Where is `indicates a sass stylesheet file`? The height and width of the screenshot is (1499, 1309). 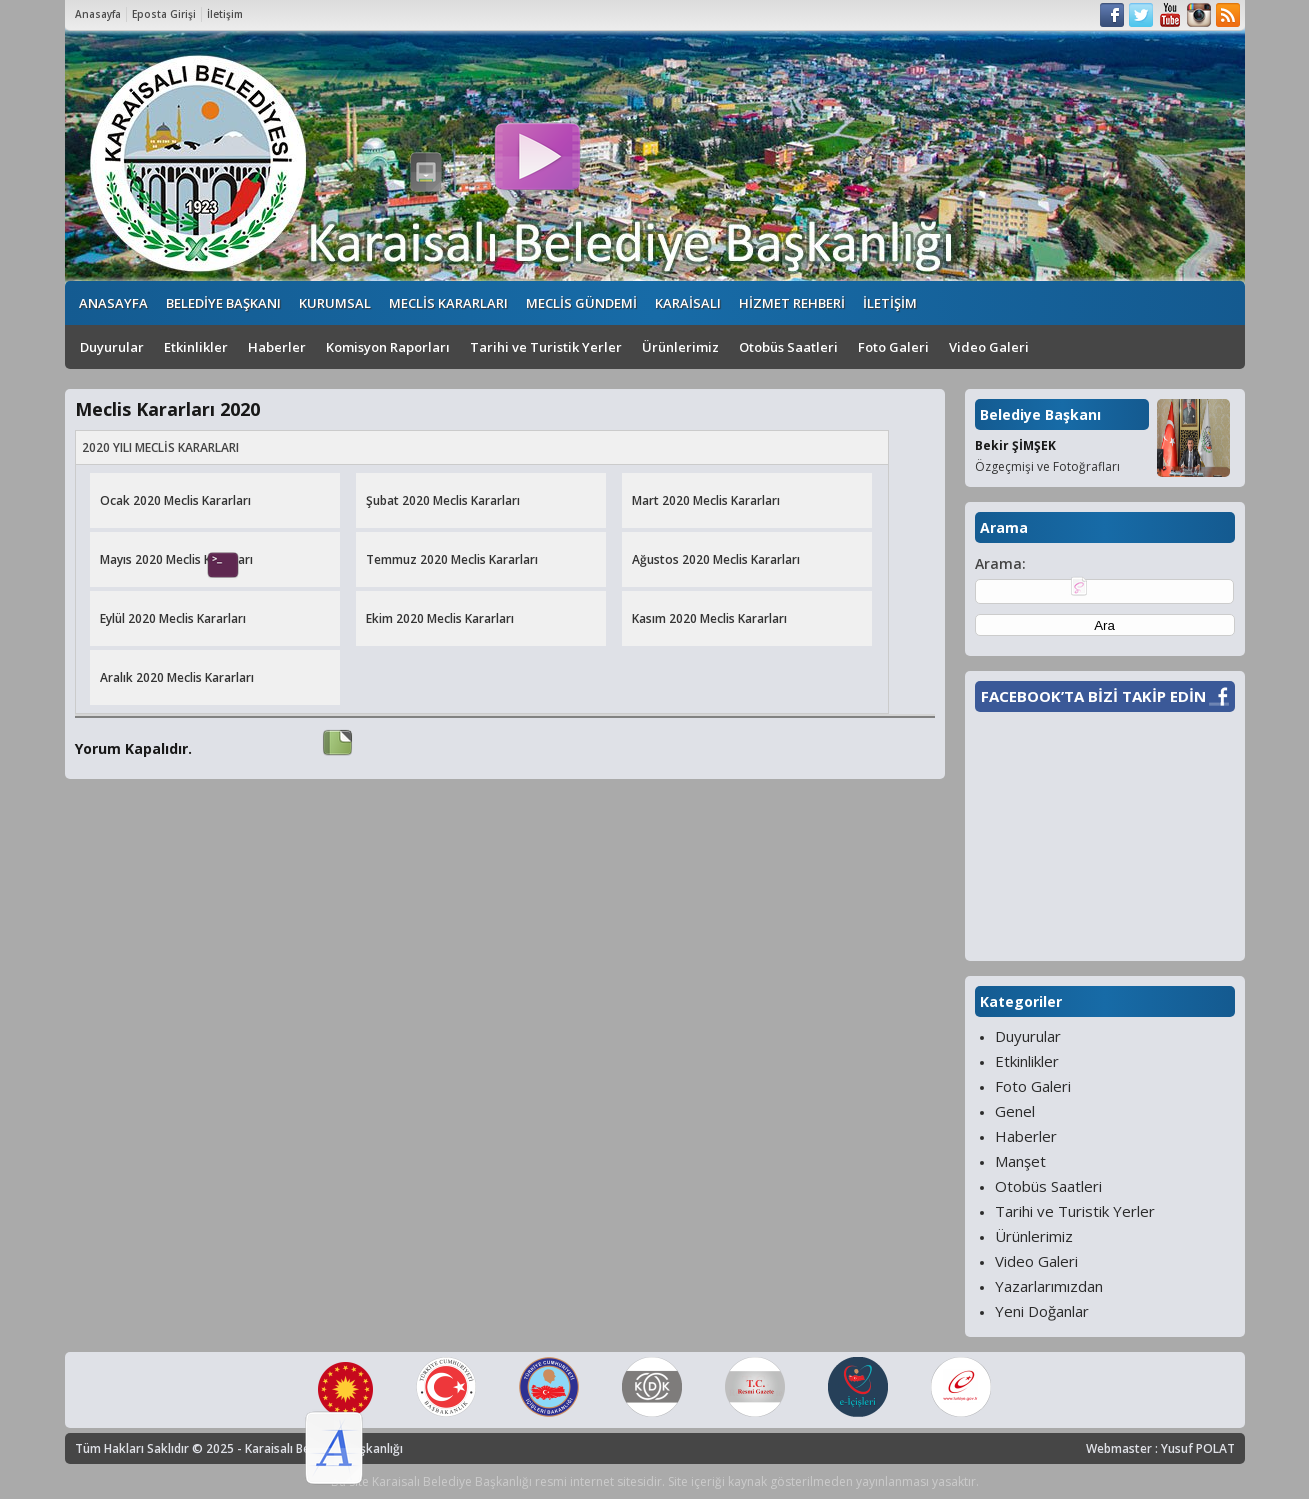
indicates a sass stylesheet file is located at coordinates (1079, 586).